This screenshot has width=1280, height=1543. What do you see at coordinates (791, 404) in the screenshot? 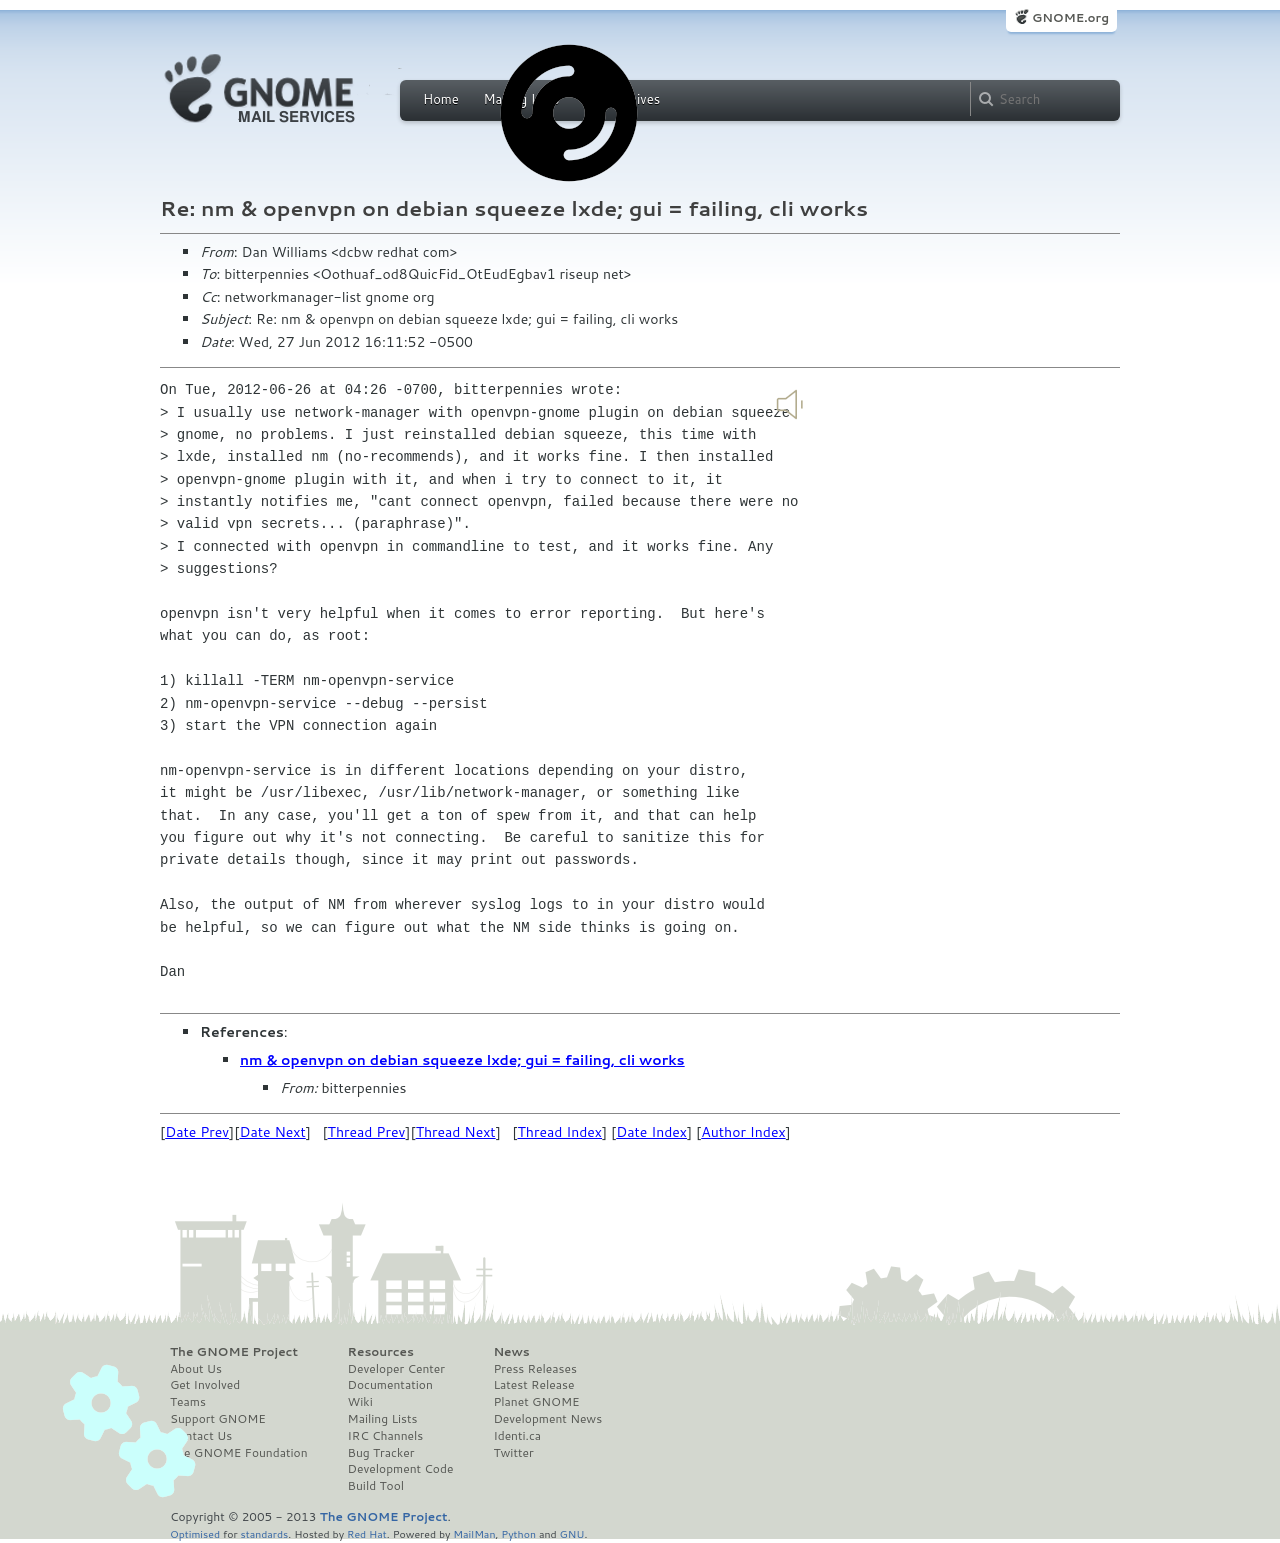
I see `adjust volume to low level` at bounding box center [791, 404].